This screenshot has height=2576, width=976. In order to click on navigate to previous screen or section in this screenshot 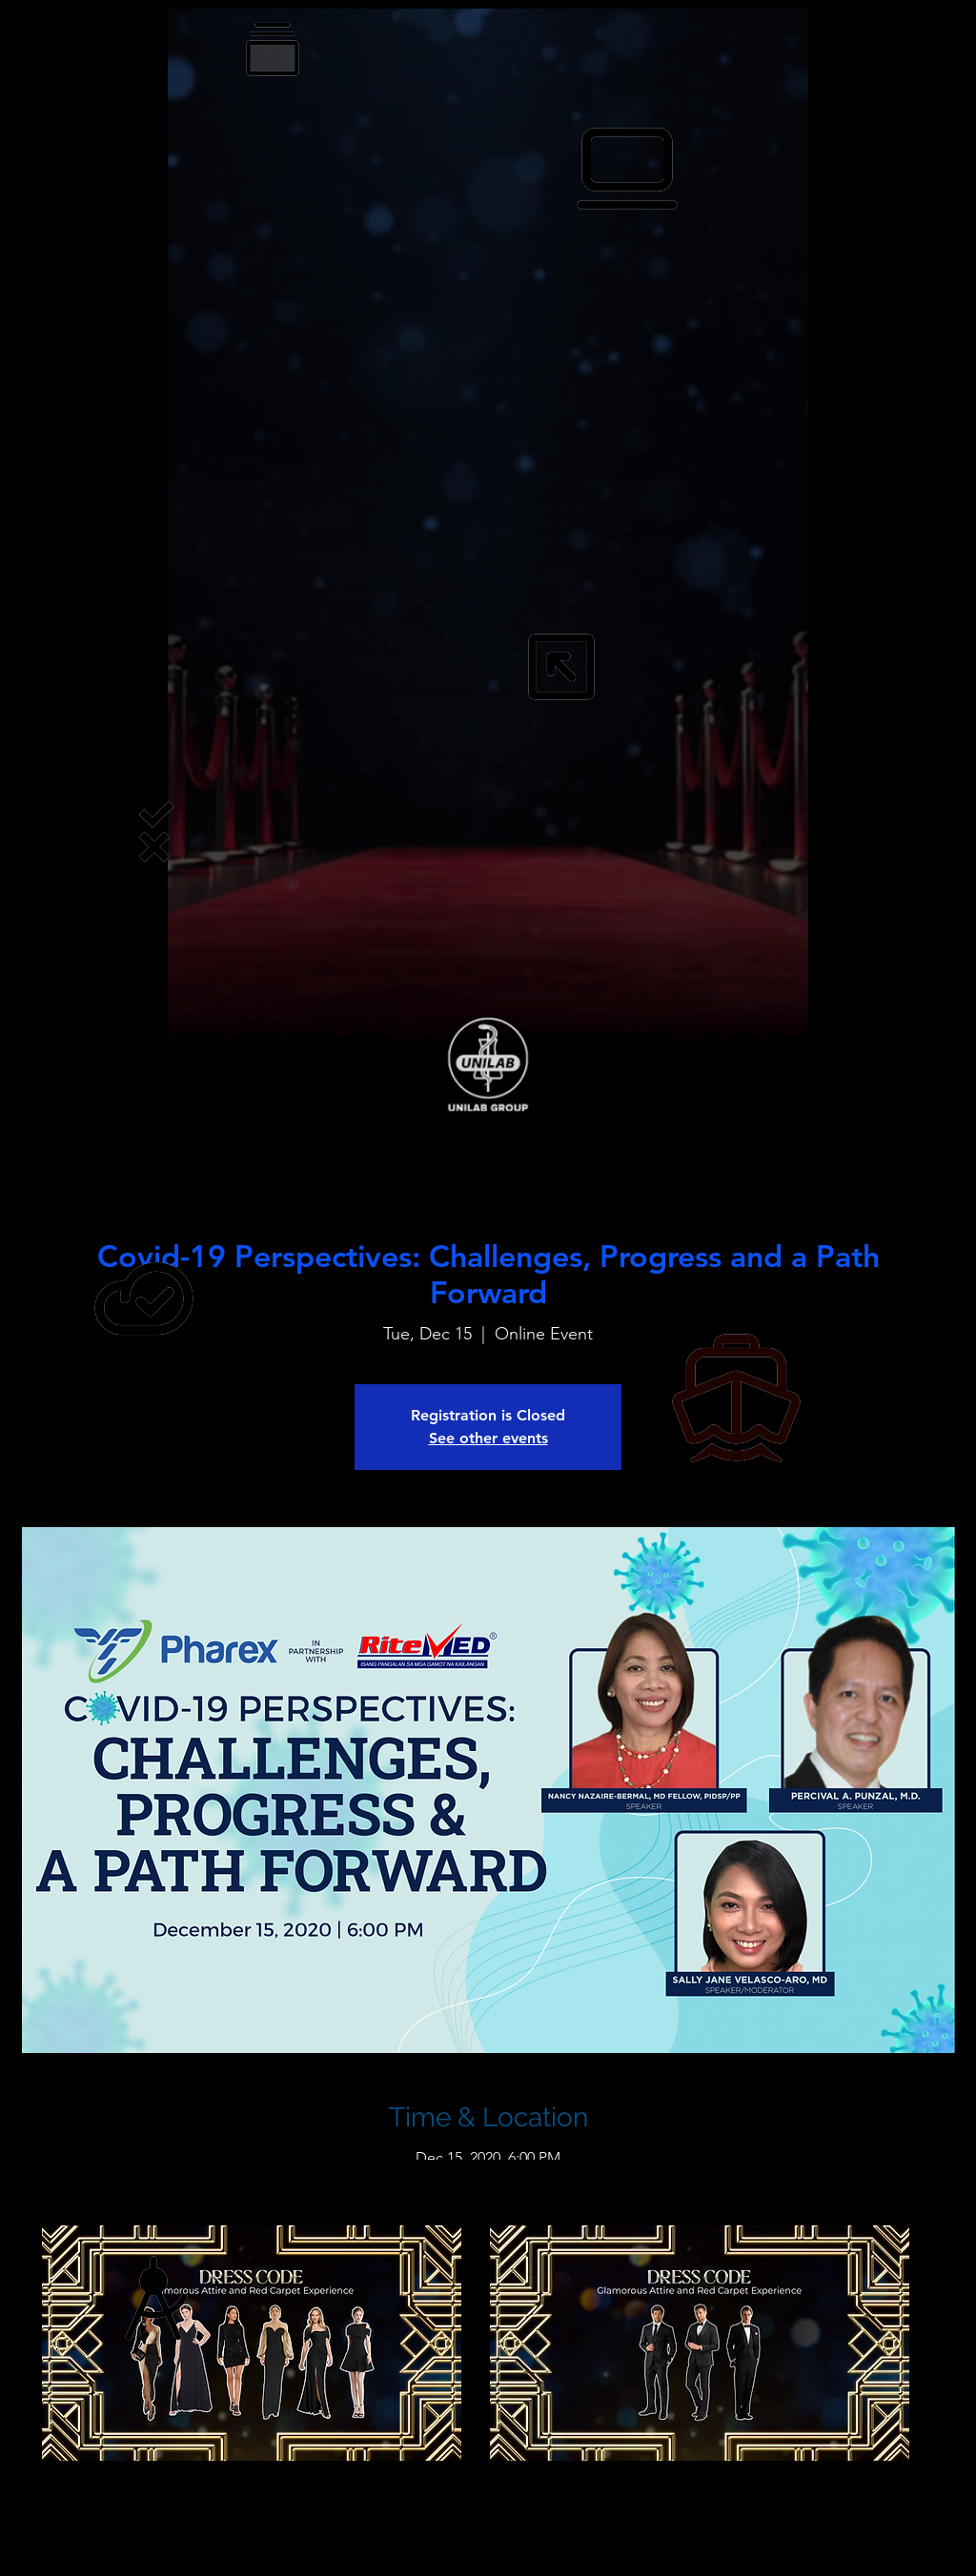, I will do `click(561, 667)`.